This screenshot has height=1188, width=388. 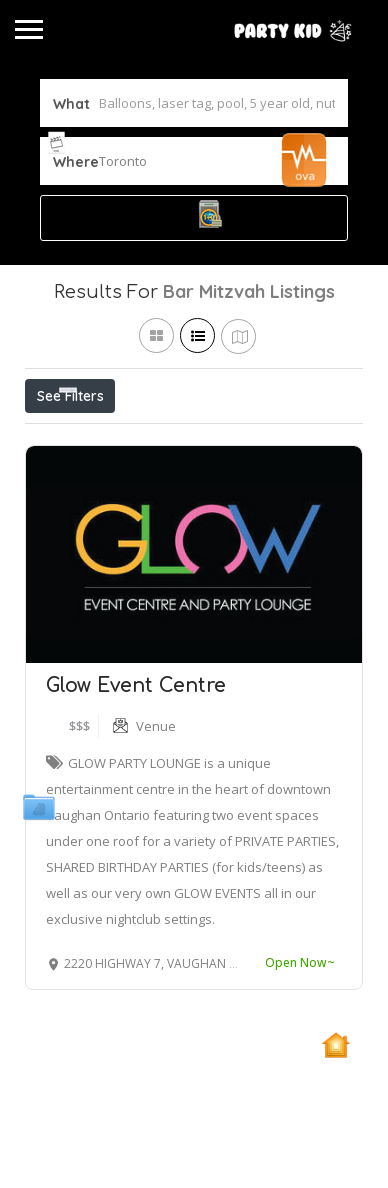 I want to click on xml file associated with iMovie project, so click(x=56, y=142).